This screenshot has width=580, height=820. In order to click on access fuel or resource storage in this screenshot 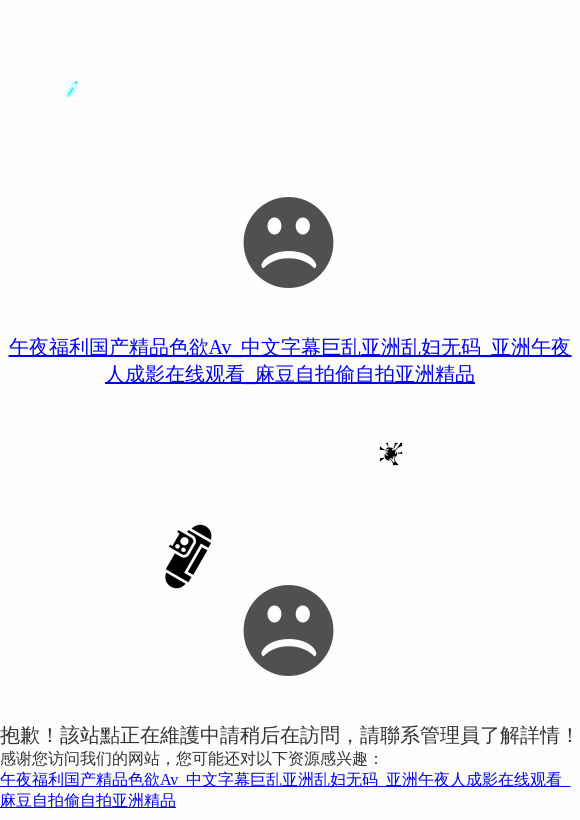, I will do `click(189, 556)`.